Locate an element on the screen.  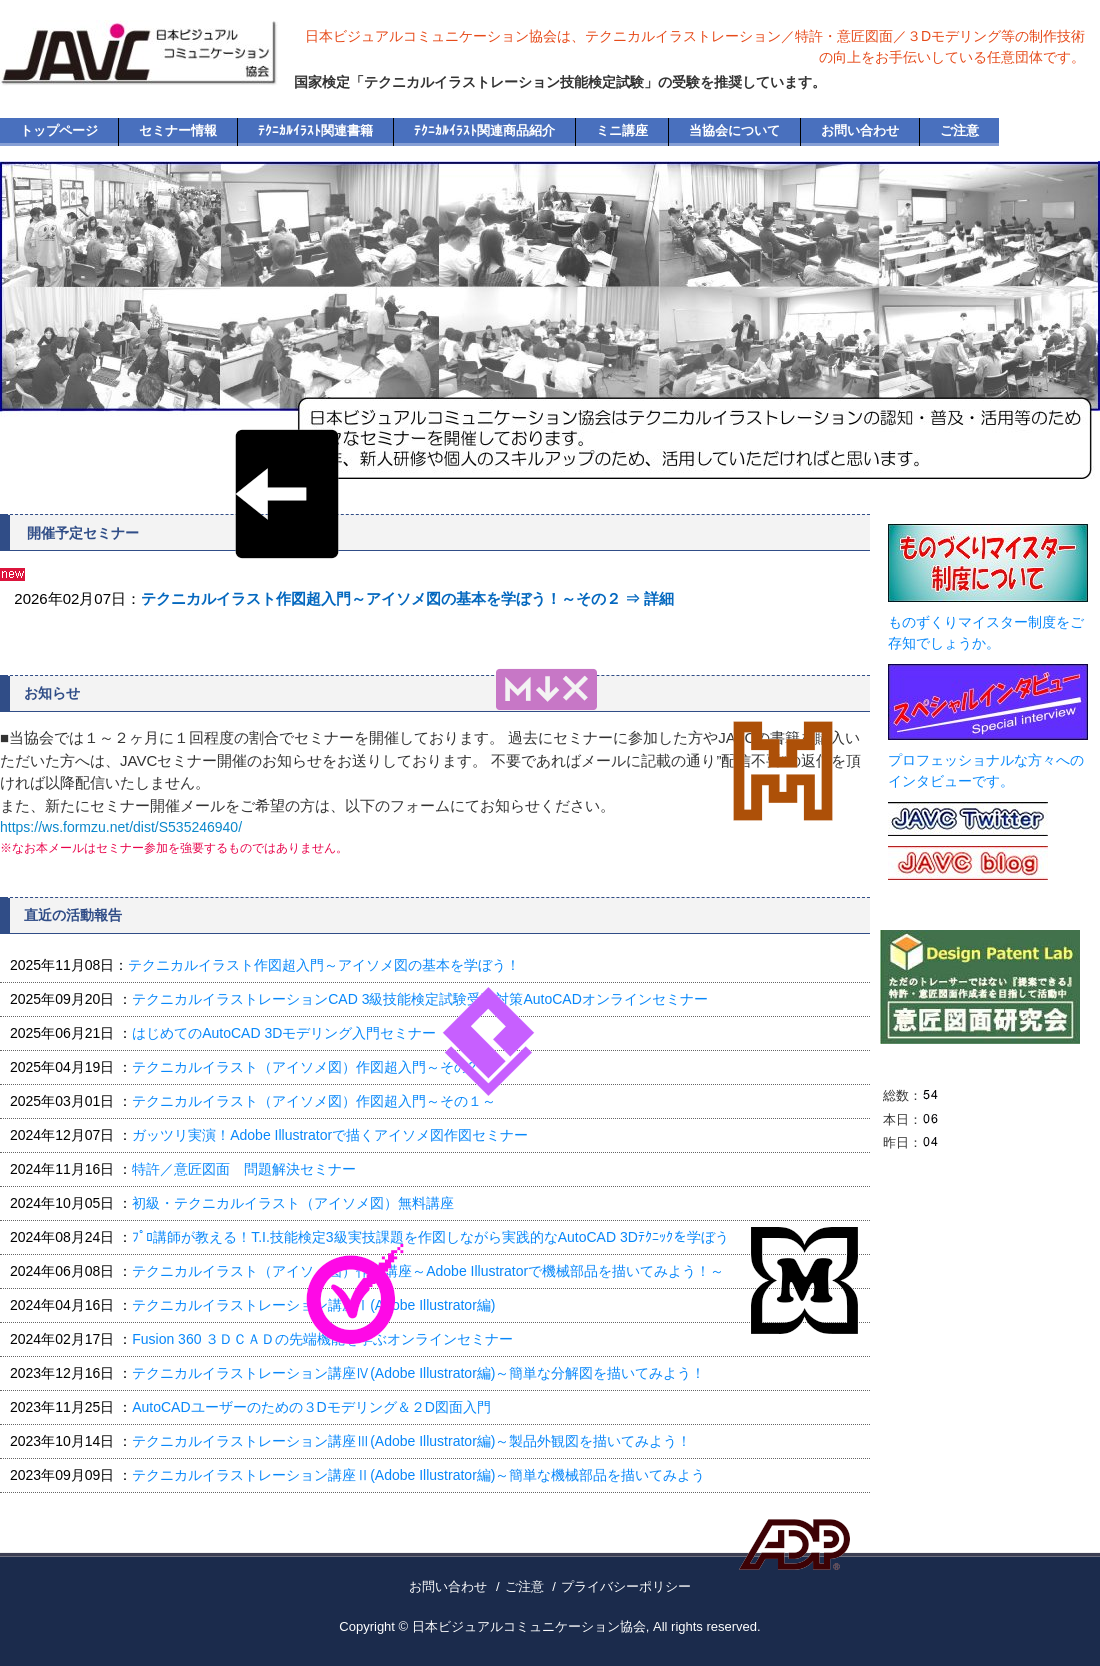
access ADP payroll and HR services is located at coordinates (794, 1544).